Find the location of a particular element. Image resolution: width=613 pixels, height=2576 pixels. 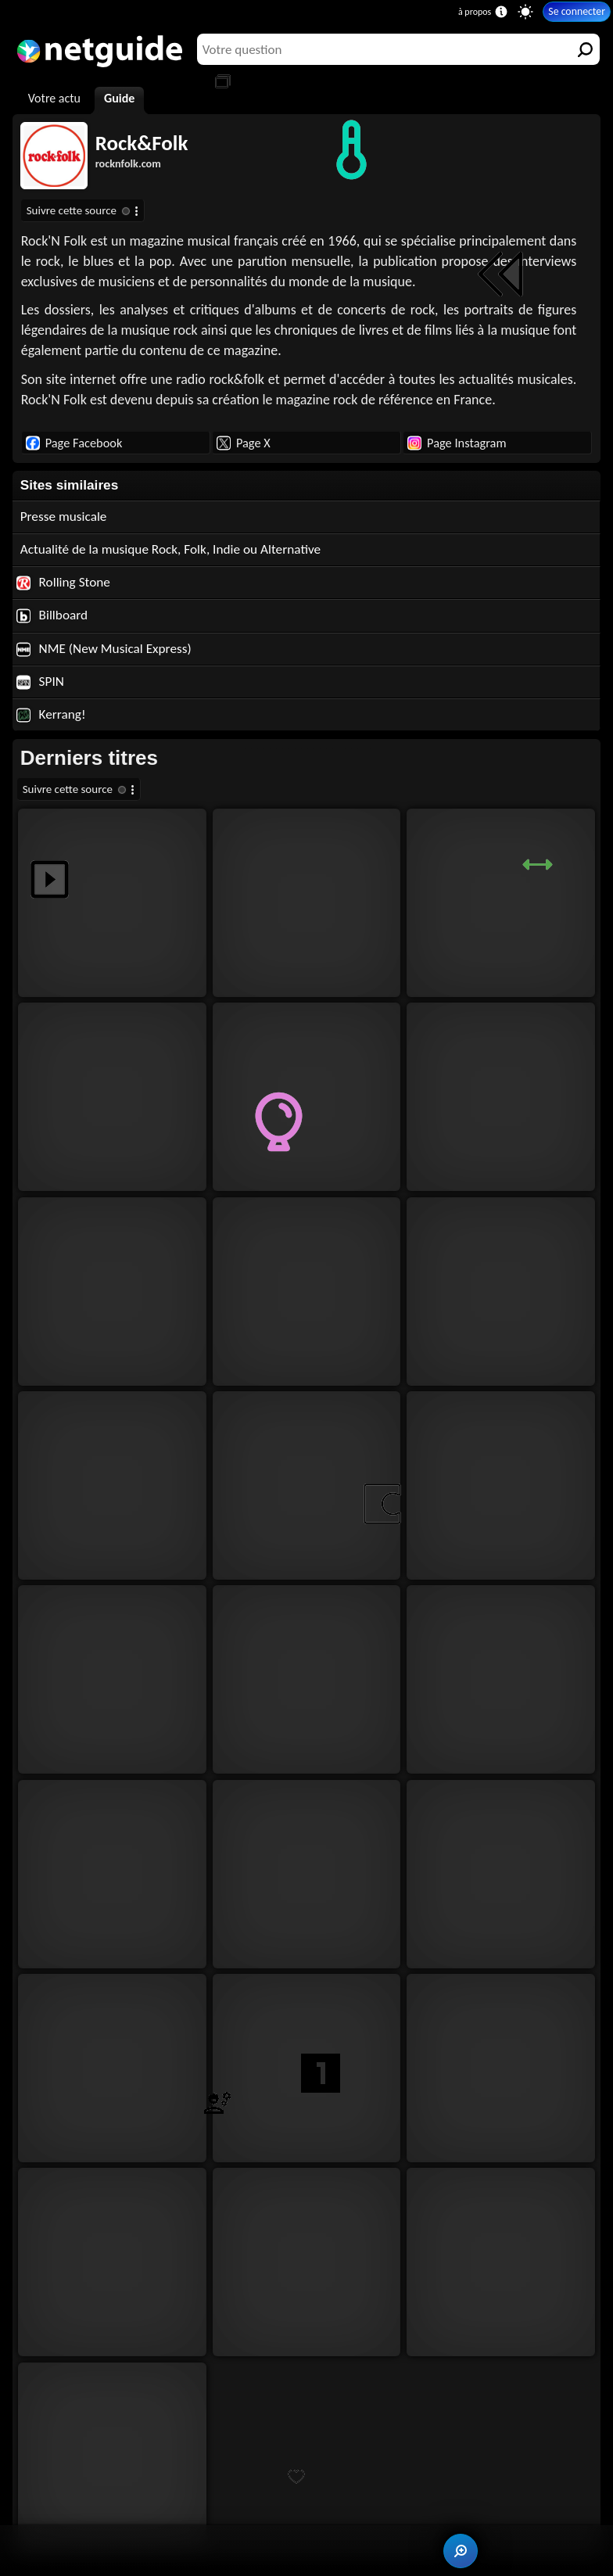

start a slideshow presentation is located at coordinates (49, 879).